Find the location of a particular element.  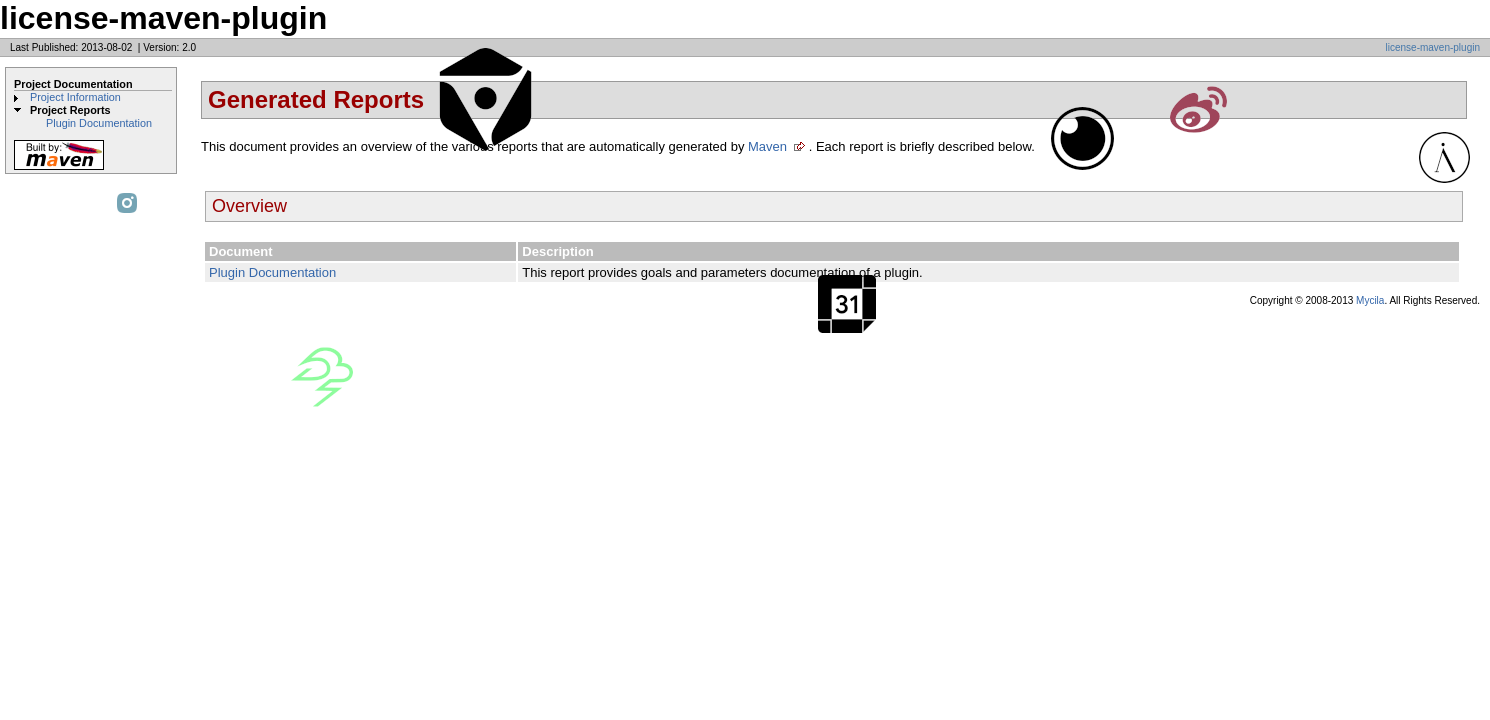

nucleo icon library logo is located at coordinates (485, 99).